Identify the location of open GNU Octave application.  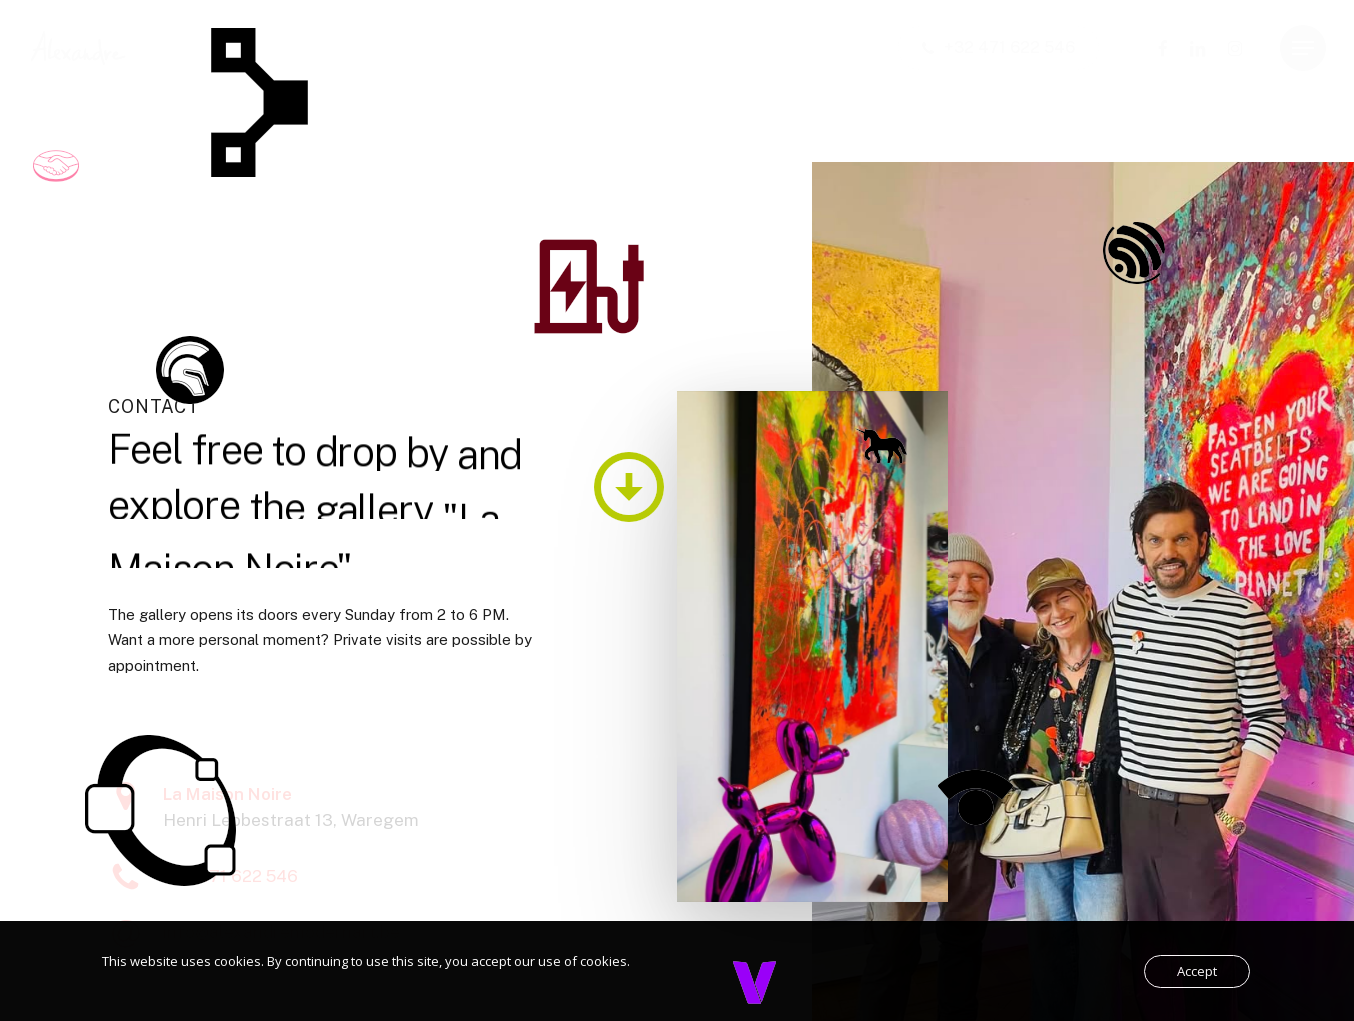
(160, 810).